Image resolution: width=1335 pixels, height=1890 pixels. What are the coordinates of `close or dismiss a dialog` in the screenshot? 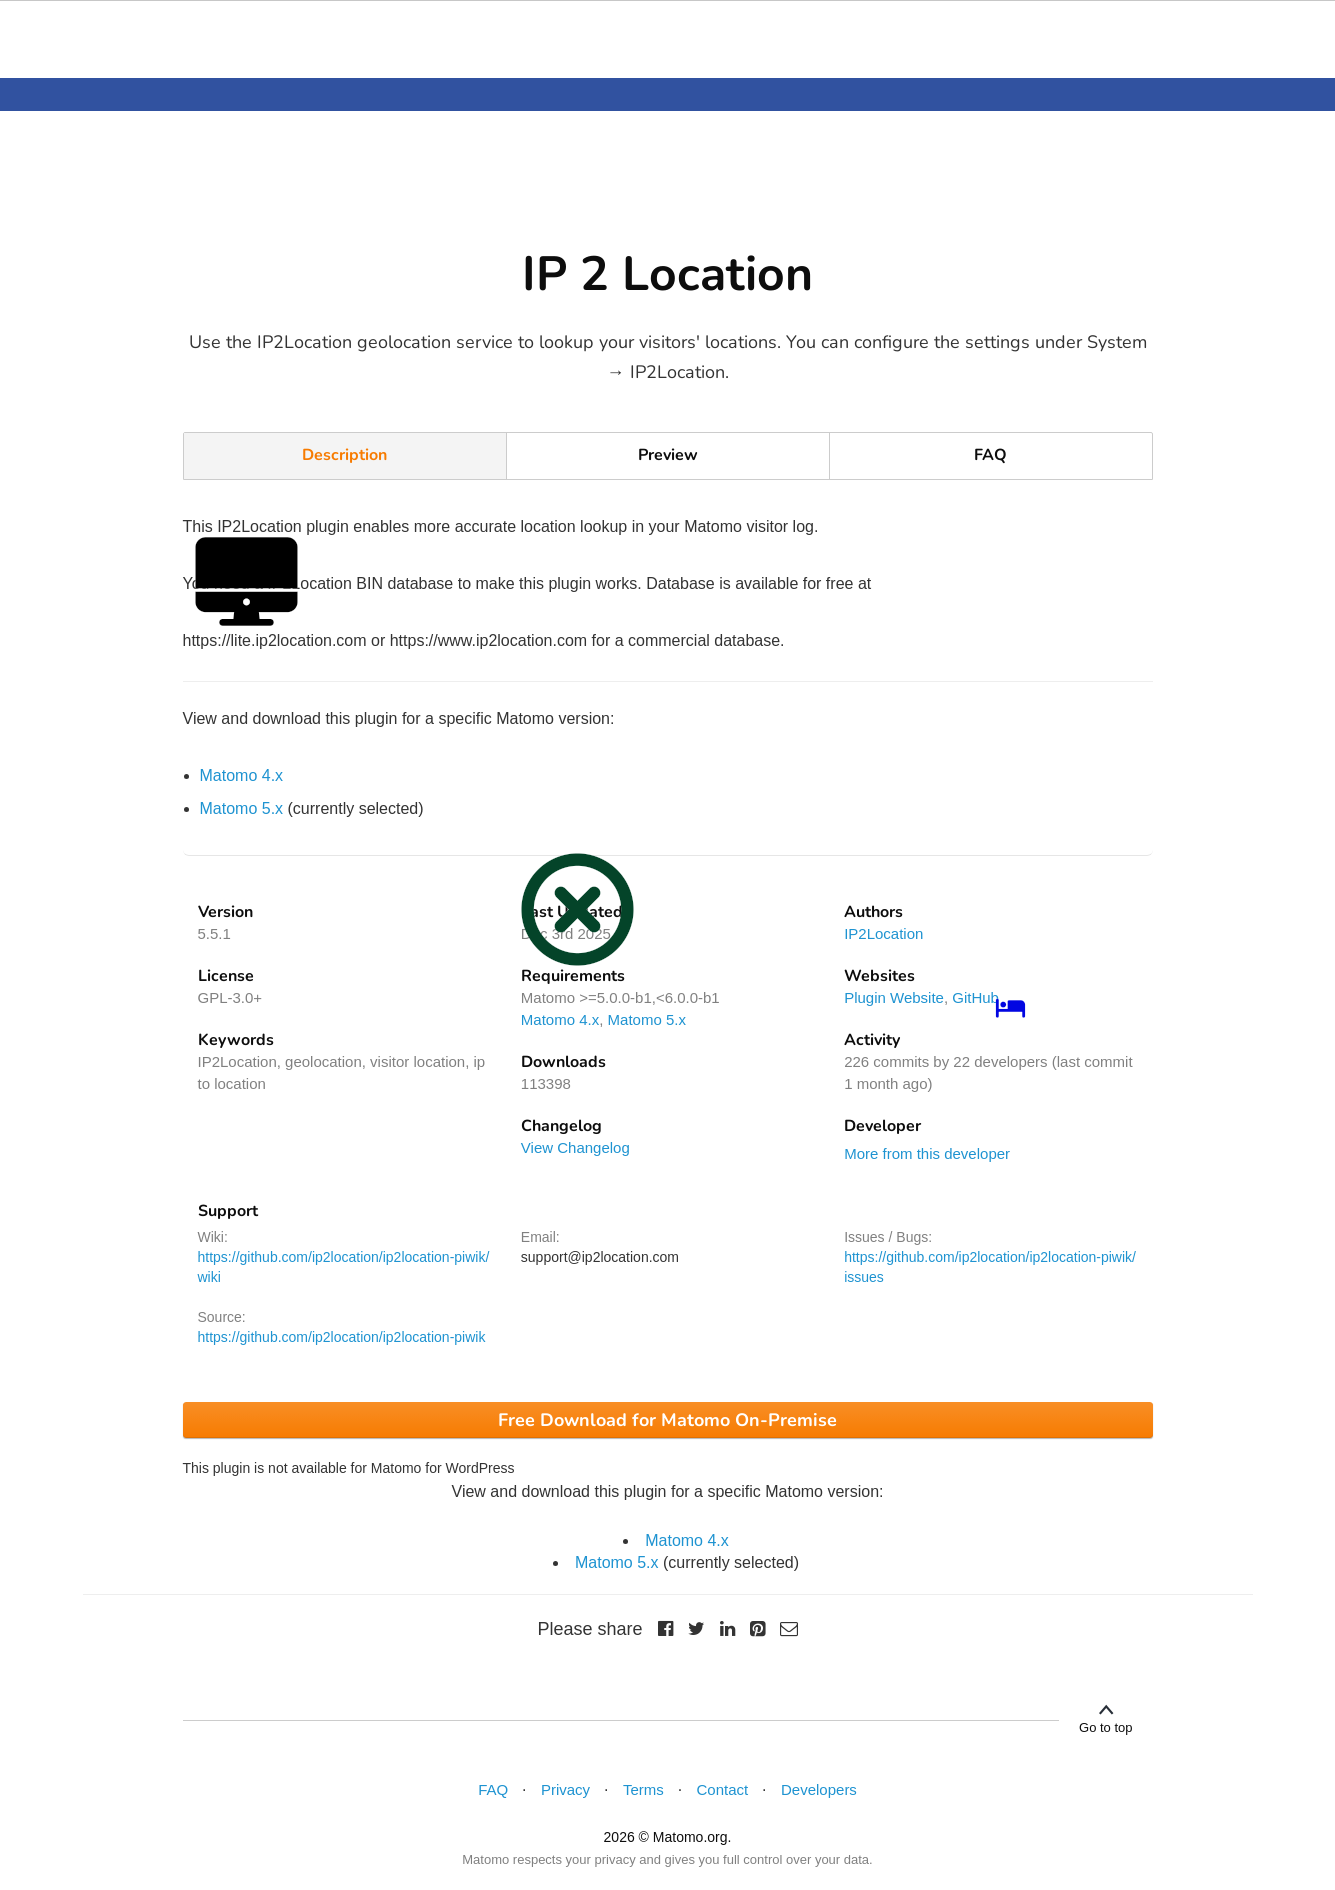 It's located at (577, 909).